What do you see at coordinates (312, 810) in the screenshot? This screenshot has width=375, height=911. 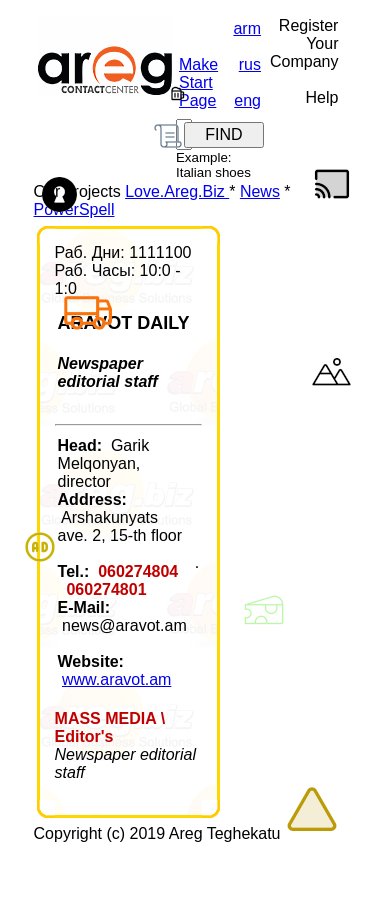 I see `play or start media content` at bounding box center [312, 810].